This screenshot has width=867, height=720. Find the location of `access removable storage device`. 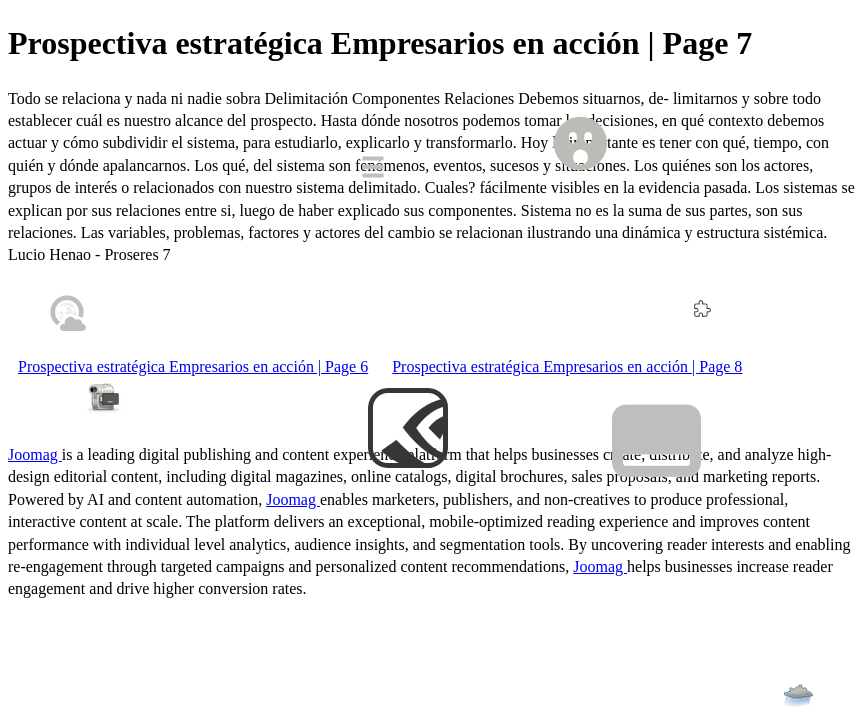

access removable storage device is located at coordinates (656, 443).